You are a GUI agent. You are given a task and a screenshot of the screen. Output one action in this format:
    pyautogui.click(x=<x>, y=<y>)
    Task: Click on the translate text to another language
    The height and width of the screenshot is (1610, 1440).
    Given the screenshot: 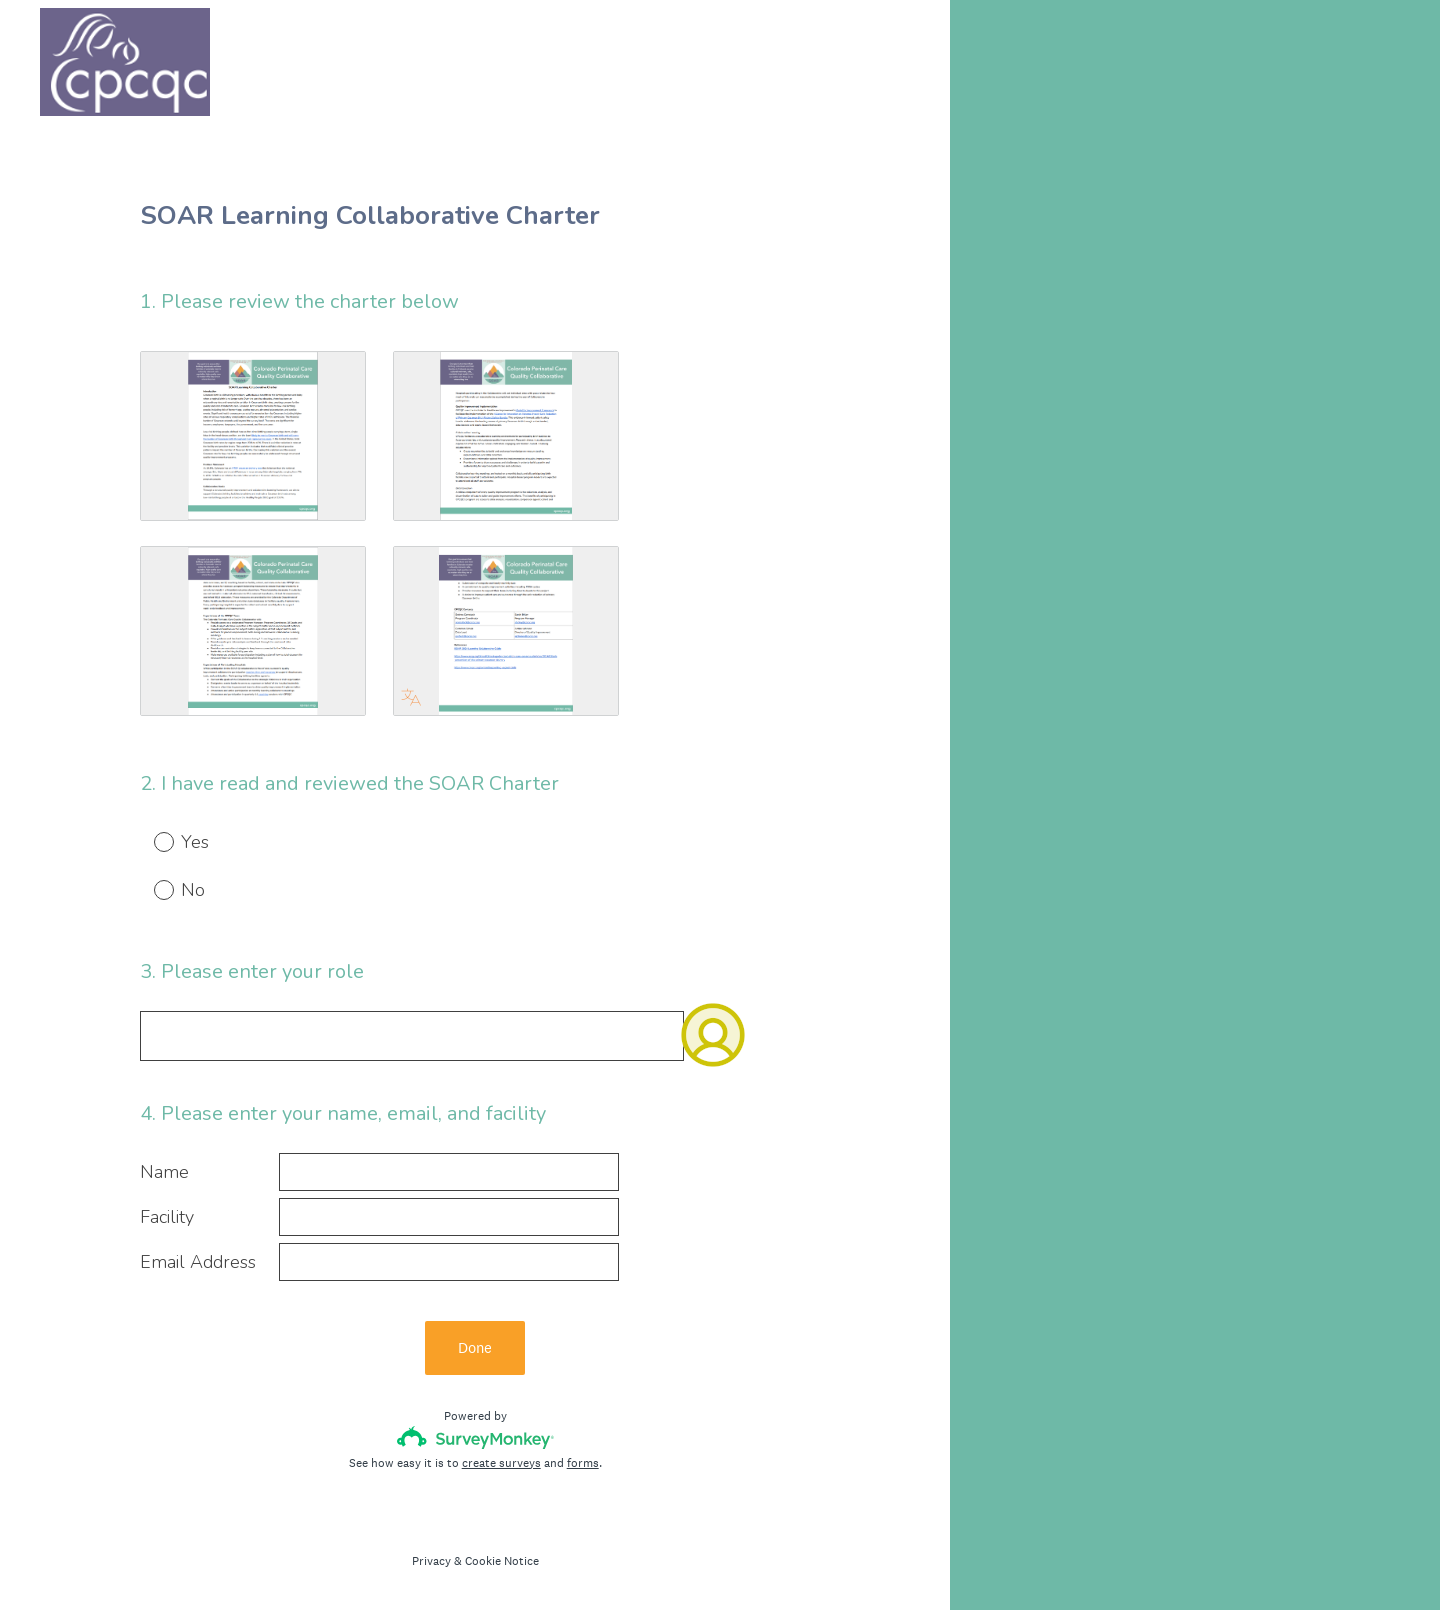 What is the action you would take?
    pyautogui.click(x=410, y=697)
    